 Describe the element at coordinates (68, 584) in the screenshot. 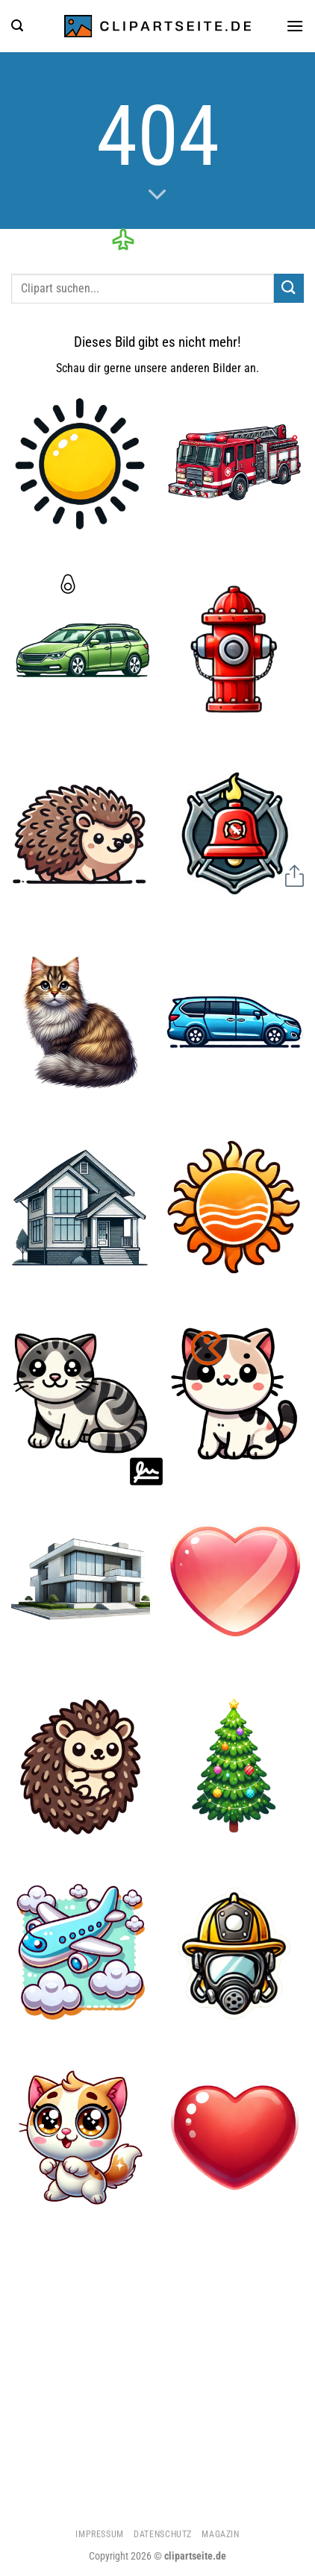

I see `indicates healthy or vegetarian food options` at that location.